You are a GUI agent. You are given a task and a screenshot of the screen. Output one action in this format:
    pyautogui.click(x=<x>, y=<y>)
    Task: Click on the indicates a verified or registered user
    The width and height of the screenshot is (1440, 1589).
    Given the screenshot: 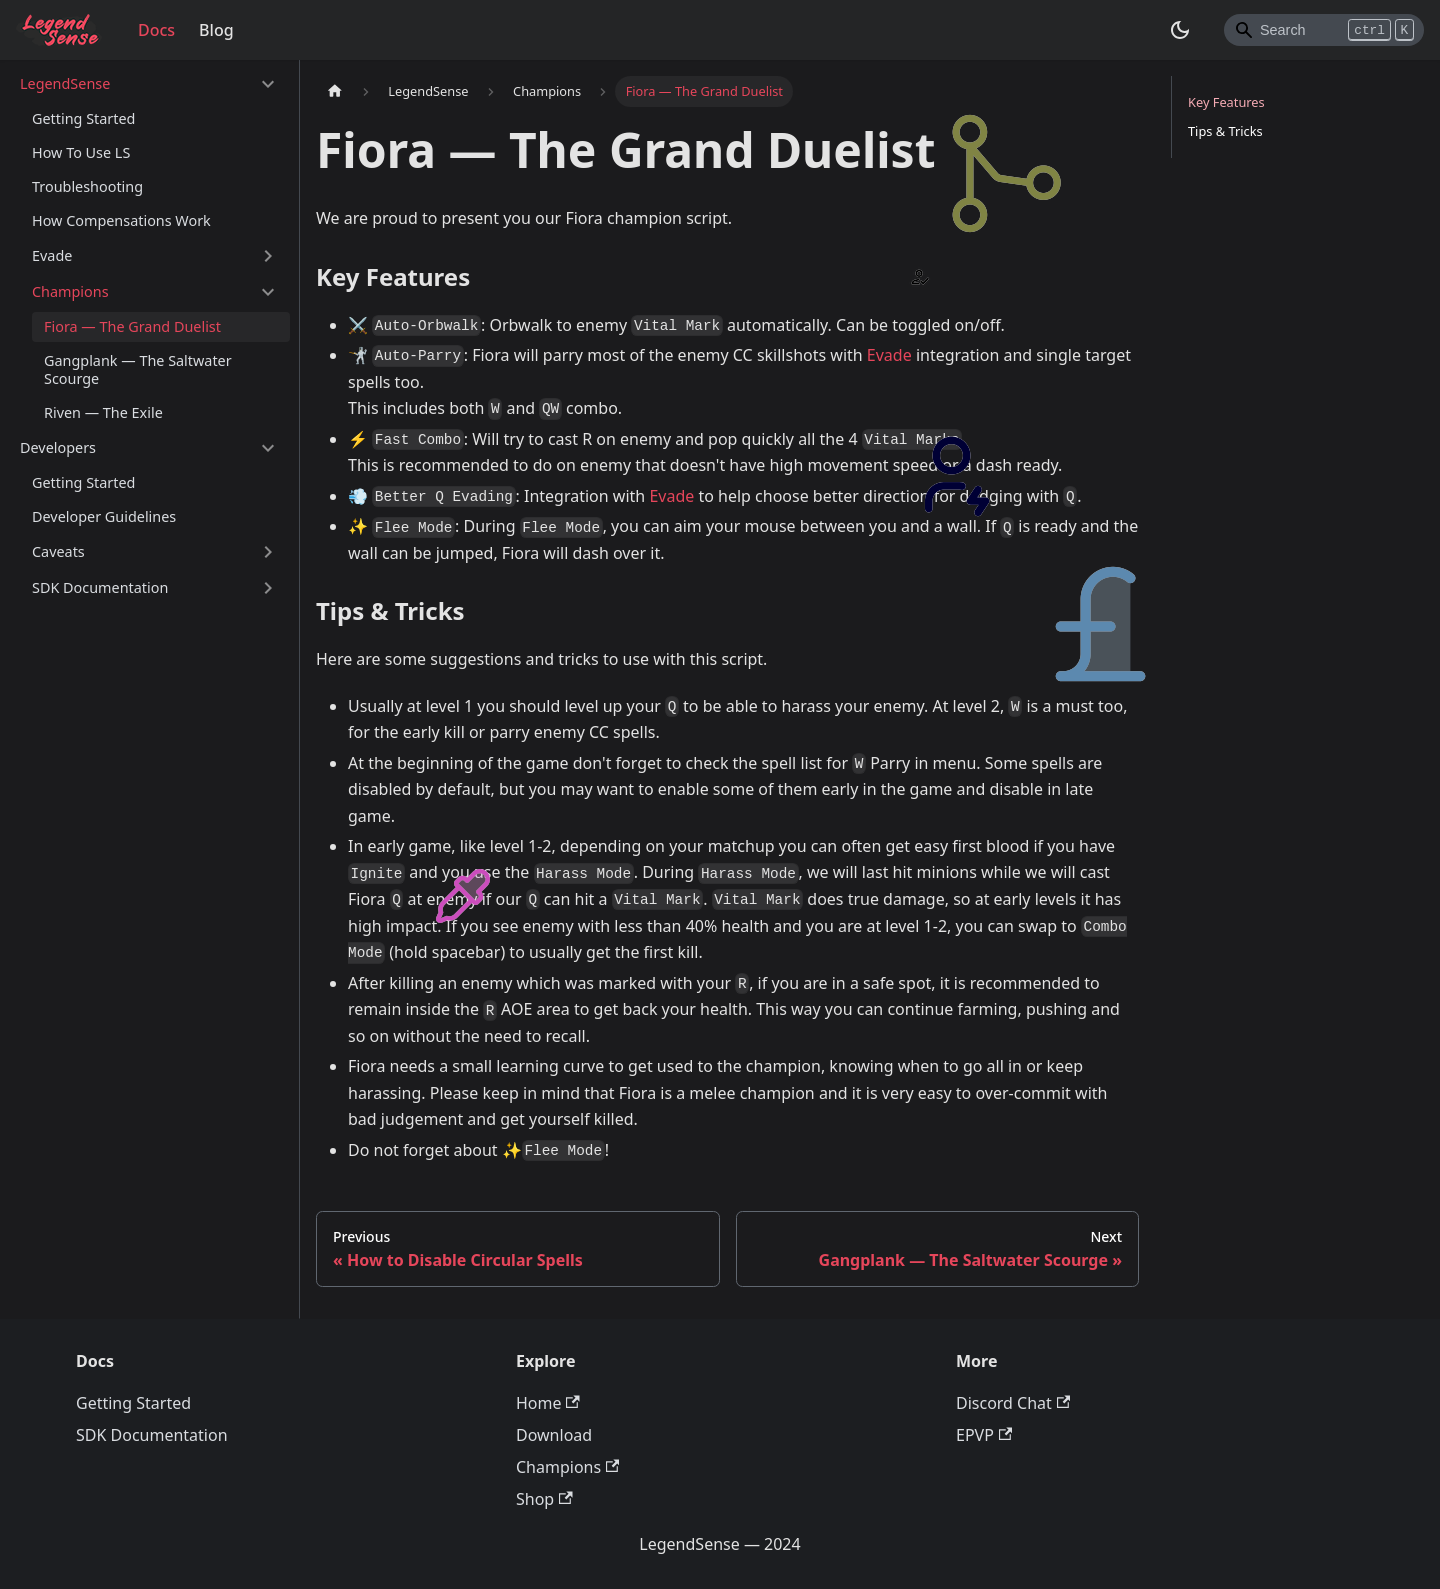 What is the action you would take?
    pyautogui.click(x=920, y=277)
    